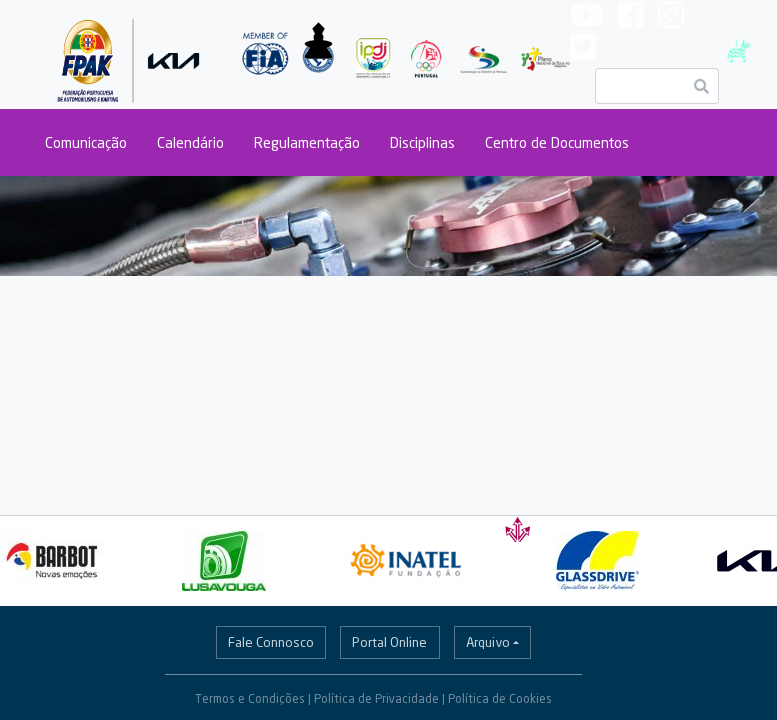 The width and height of the screenshot is (777, 720). What do you see at coordinates (517, 529) in the screenshot?
I see `indicates branching paths or multiple outcomes` at bounding box center [517, 529].